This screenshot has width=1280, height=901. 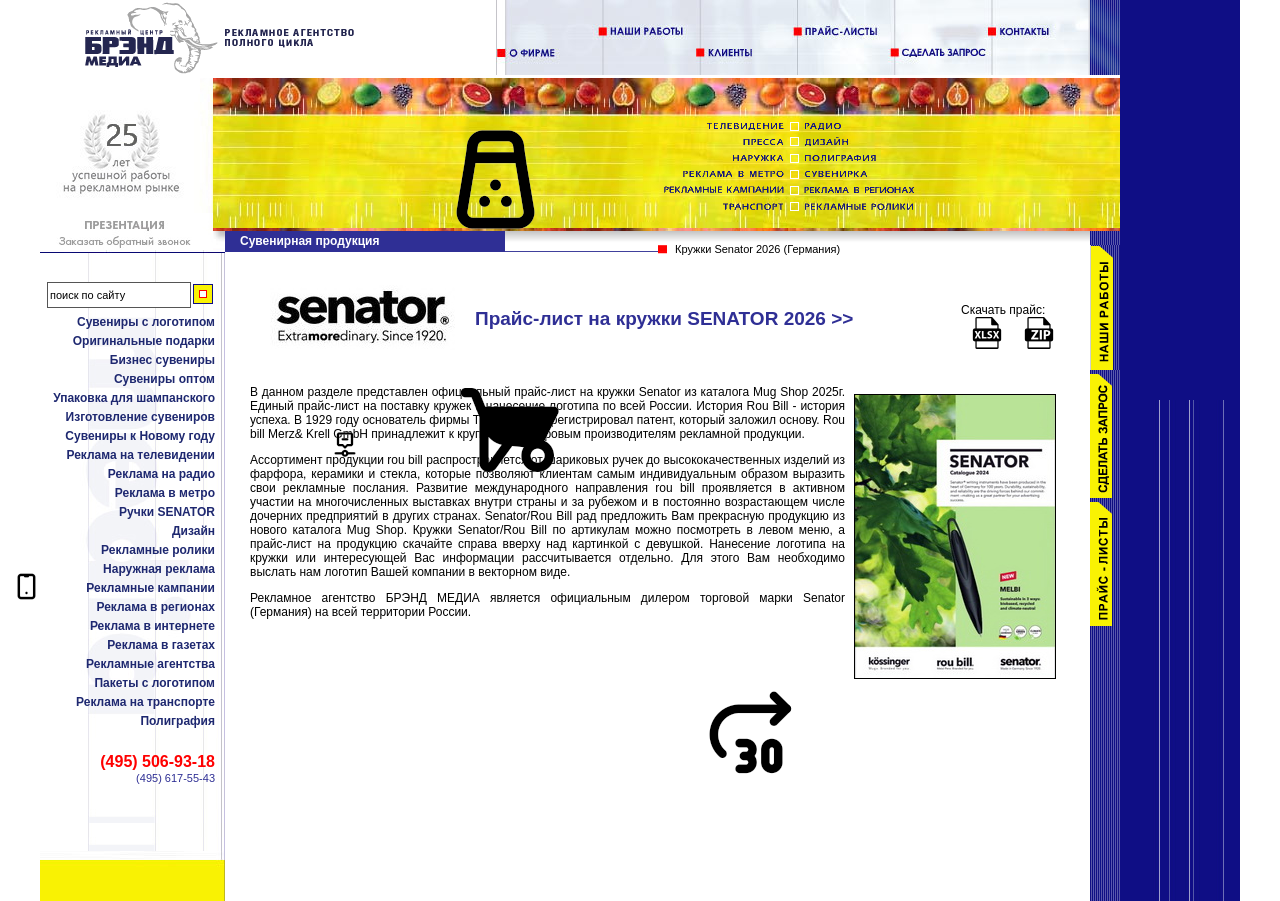 I want to click on adjust salt or seasoning preferences, so click(x=495, y=179).